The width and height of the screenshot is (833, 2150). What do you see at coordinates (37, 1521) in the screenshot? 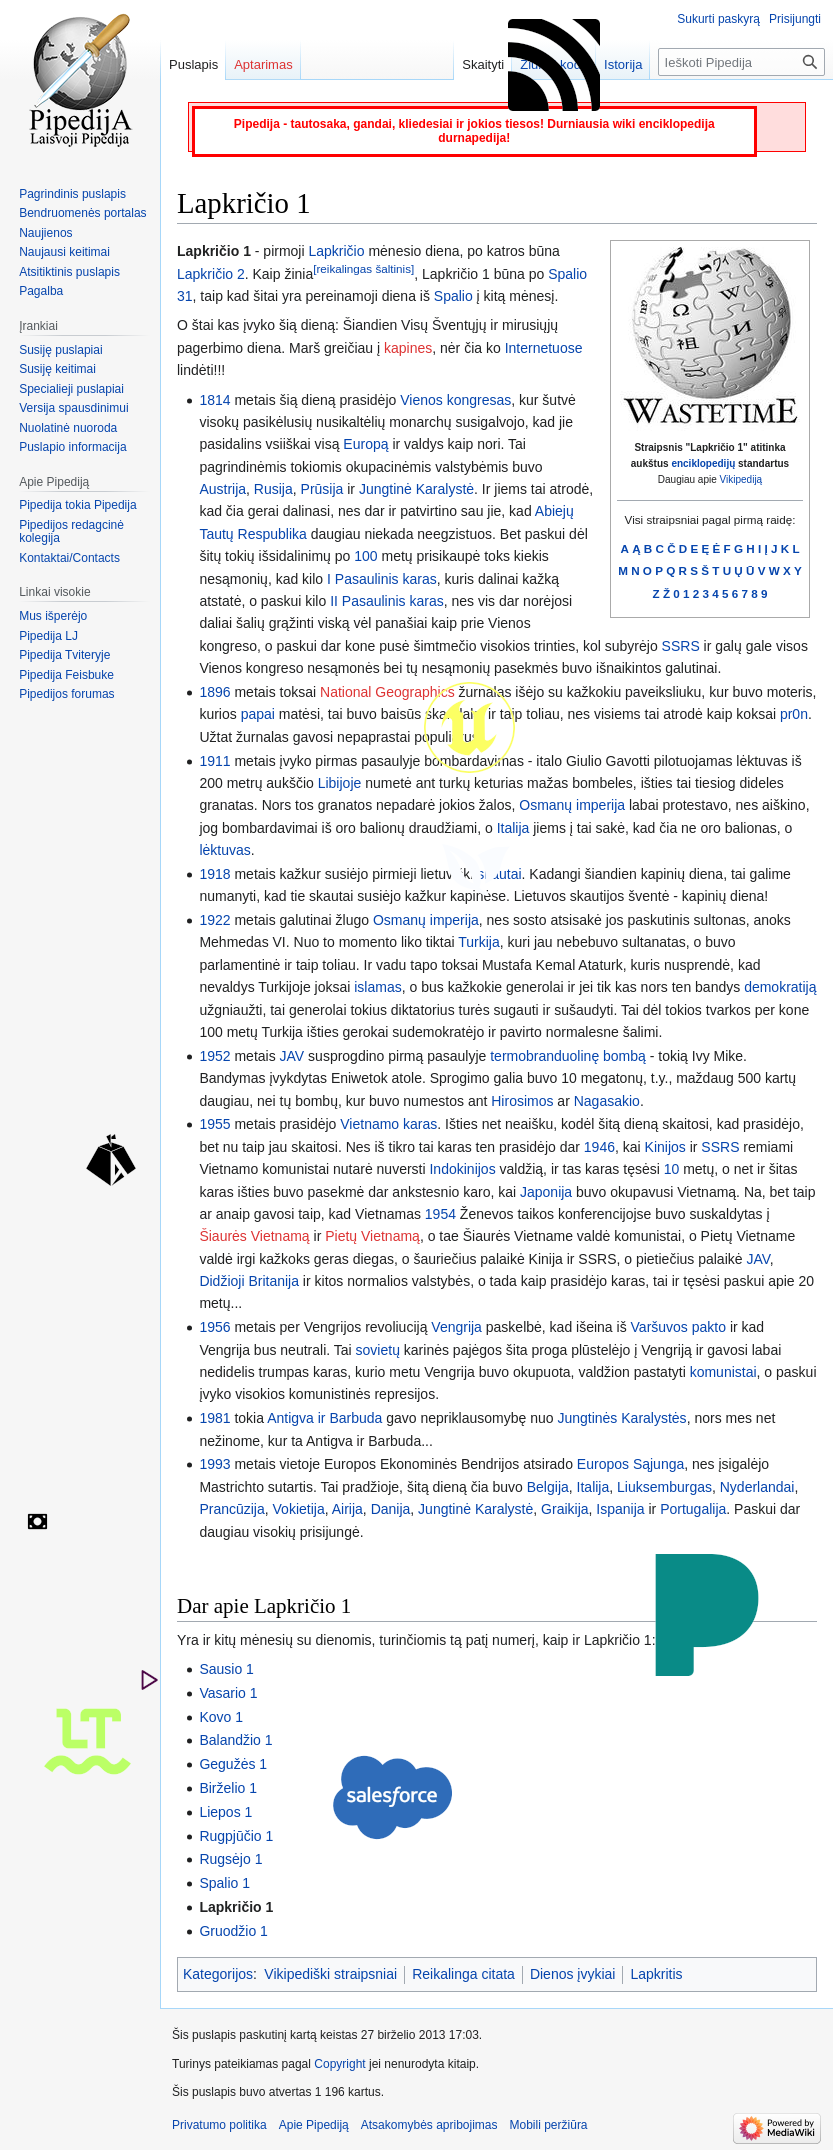
I see `view cash or currency balance` at bounding box center [37, 1521].